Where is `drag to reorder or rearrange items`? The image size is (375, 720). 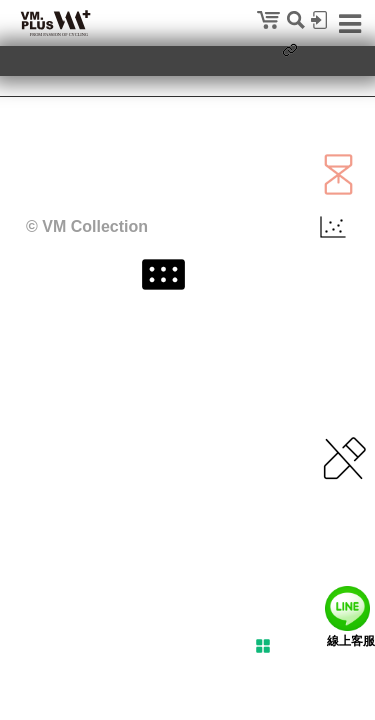 drag to reorder or rearrange items is located at coordinates (163, 274).